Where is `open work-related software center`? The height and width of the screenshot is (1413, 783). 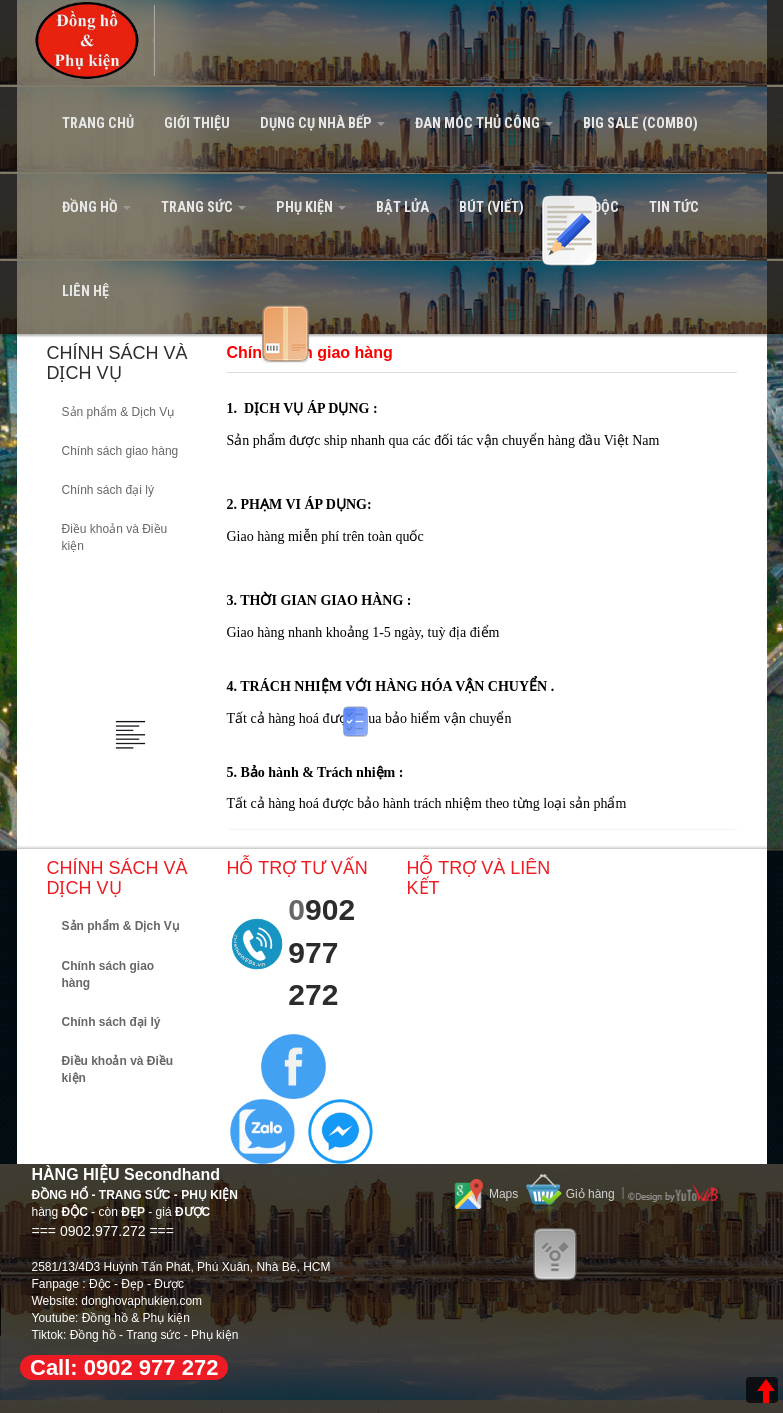
open work-related software center is located at coordinates (355, 721).